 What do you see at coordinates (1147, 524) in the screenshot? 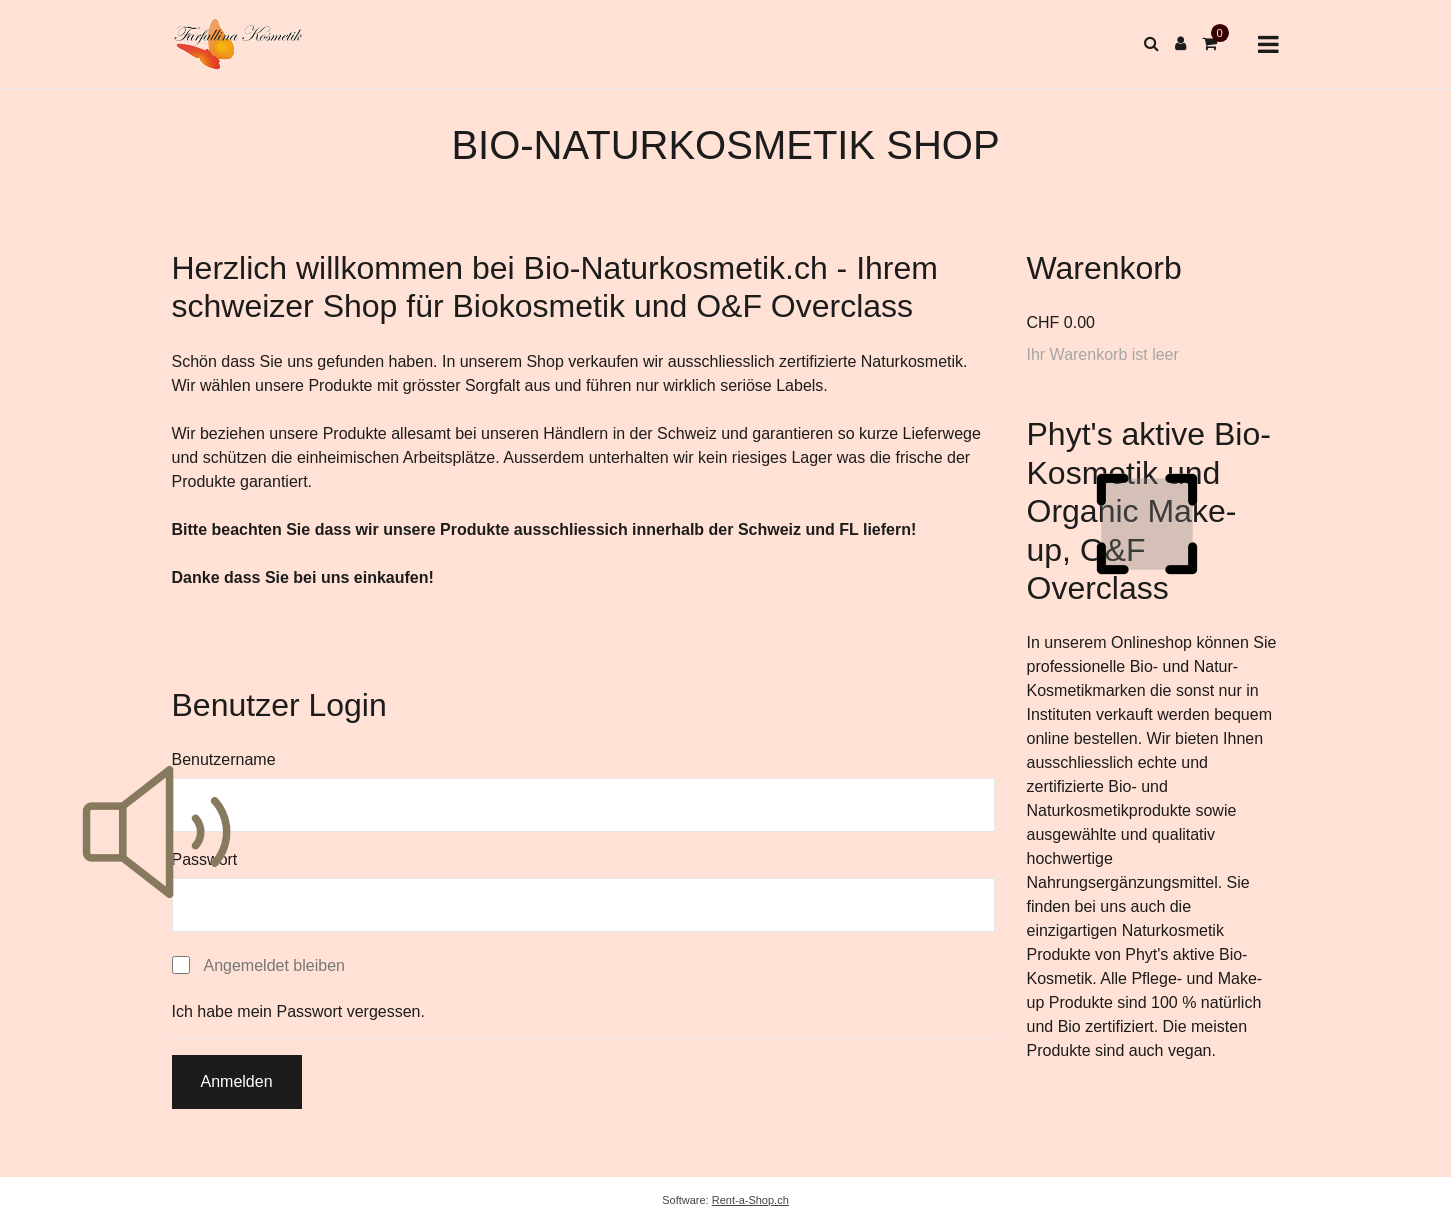
I see `expand to fullscreen mode` at bounding box center [1147, 524].